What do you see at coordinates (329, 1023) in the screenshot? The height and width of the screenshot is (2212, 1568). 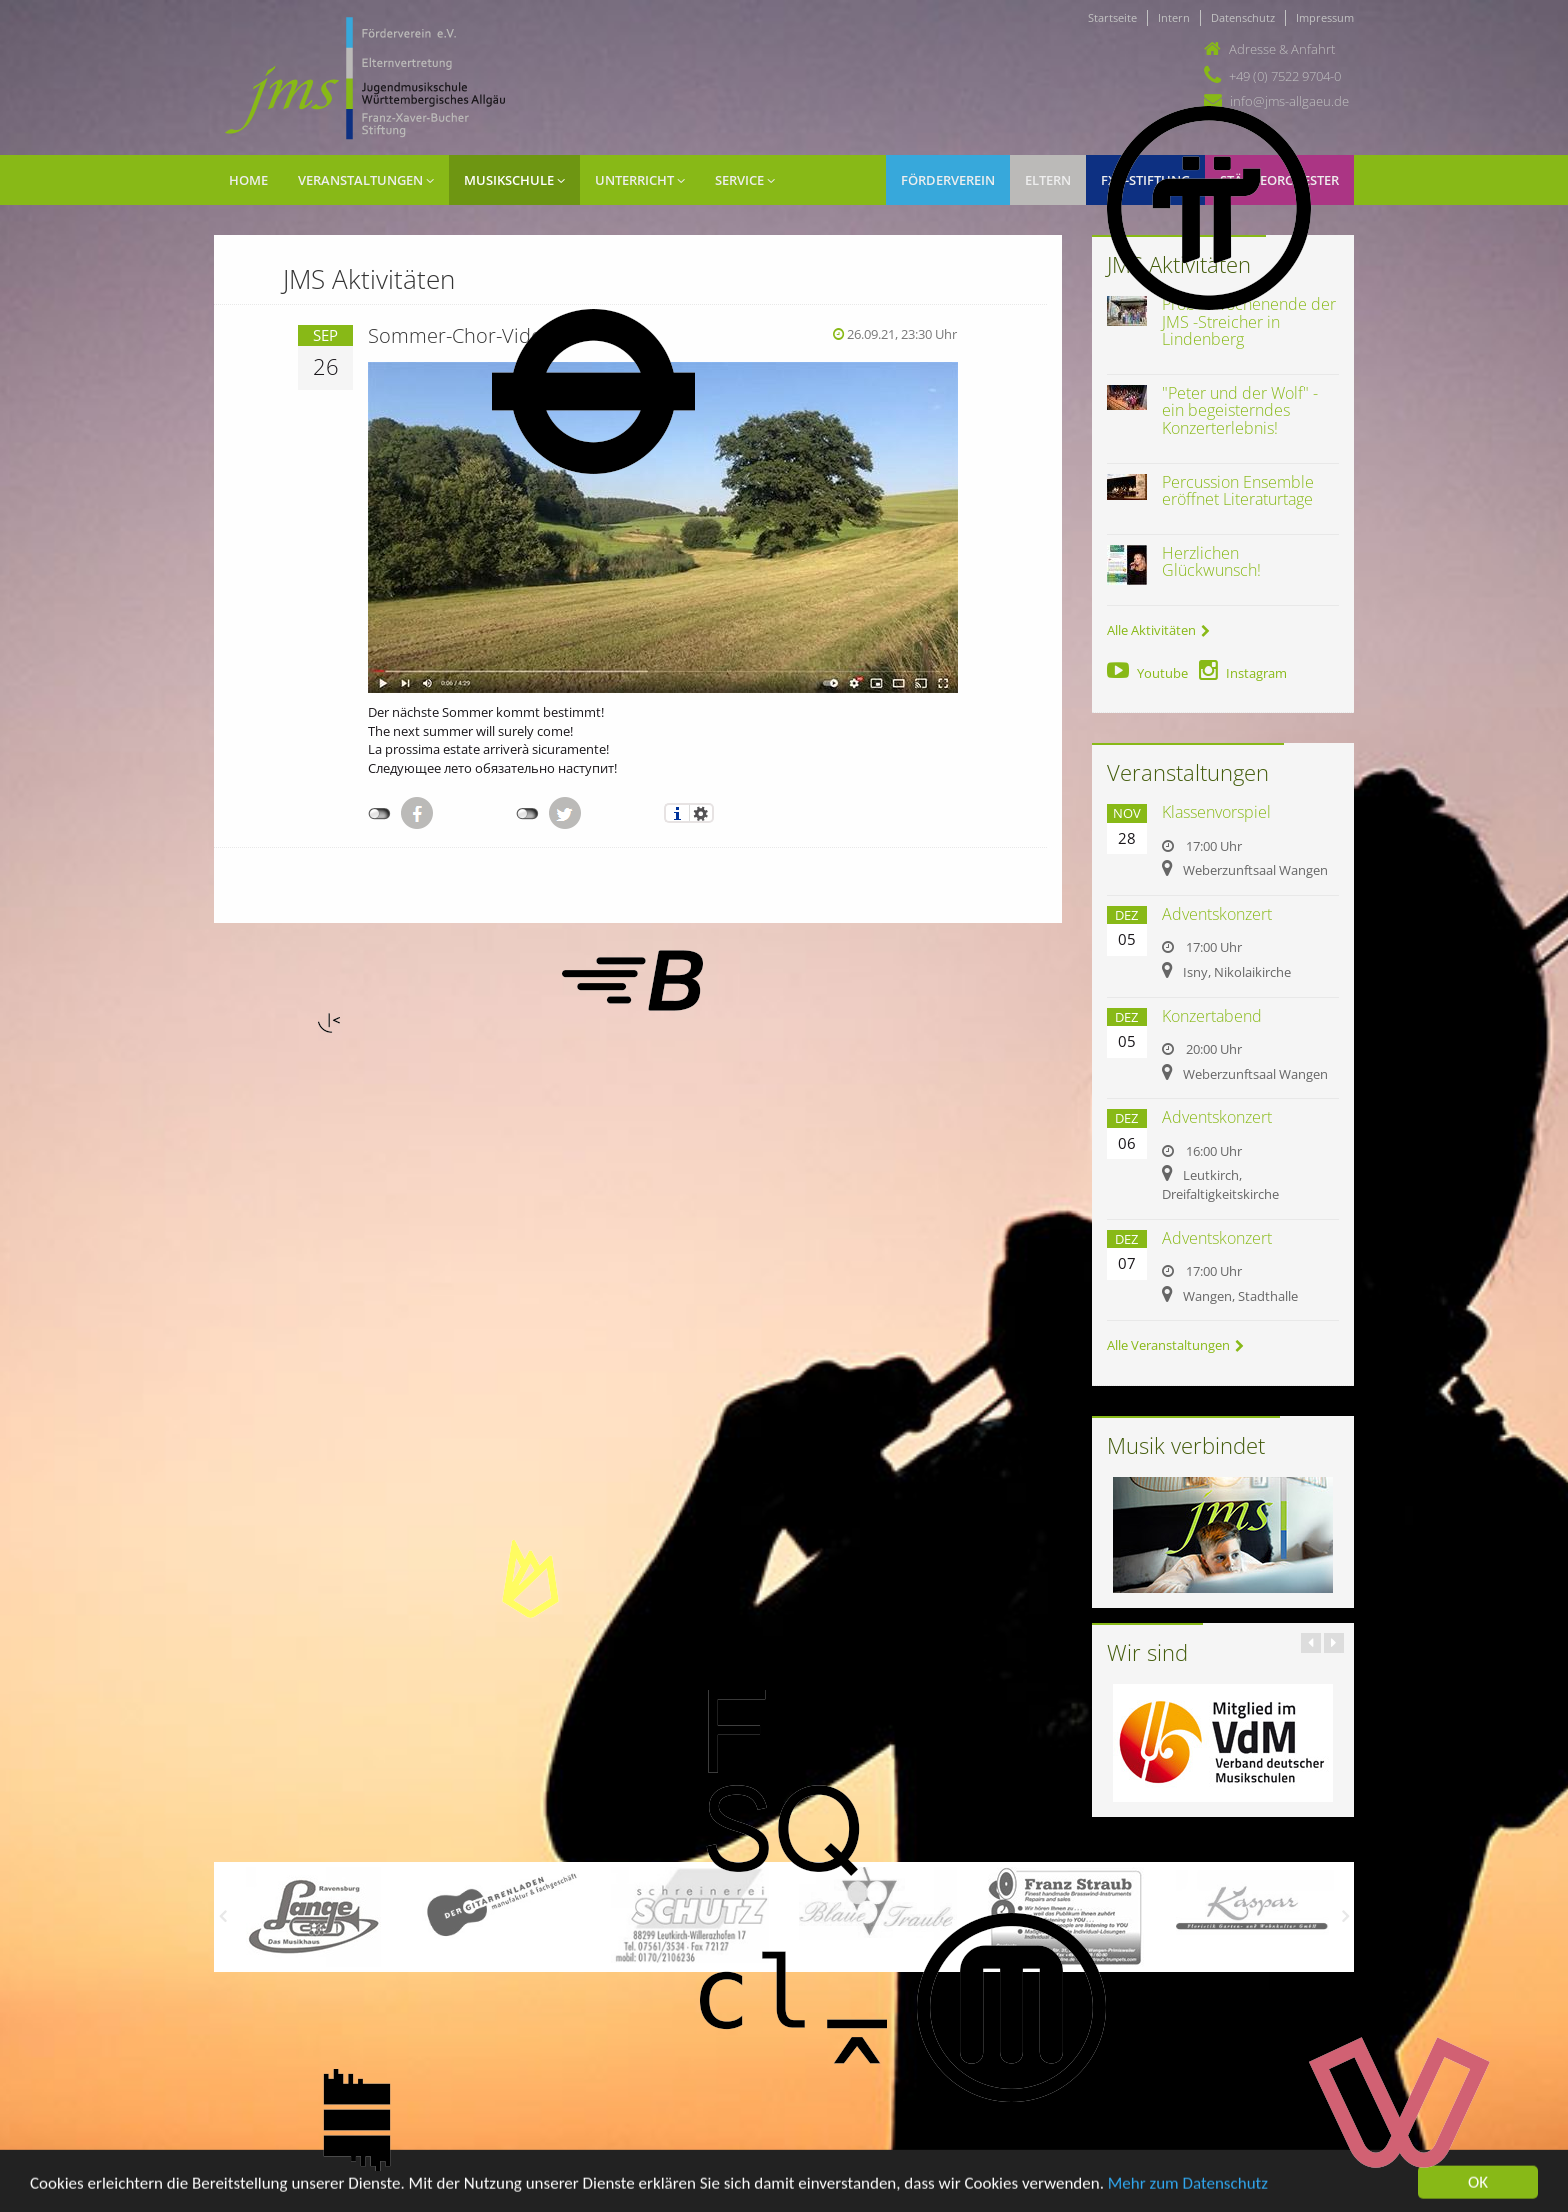 I see `visit Frontend Mentor website` at bounding box center [329, 1023].